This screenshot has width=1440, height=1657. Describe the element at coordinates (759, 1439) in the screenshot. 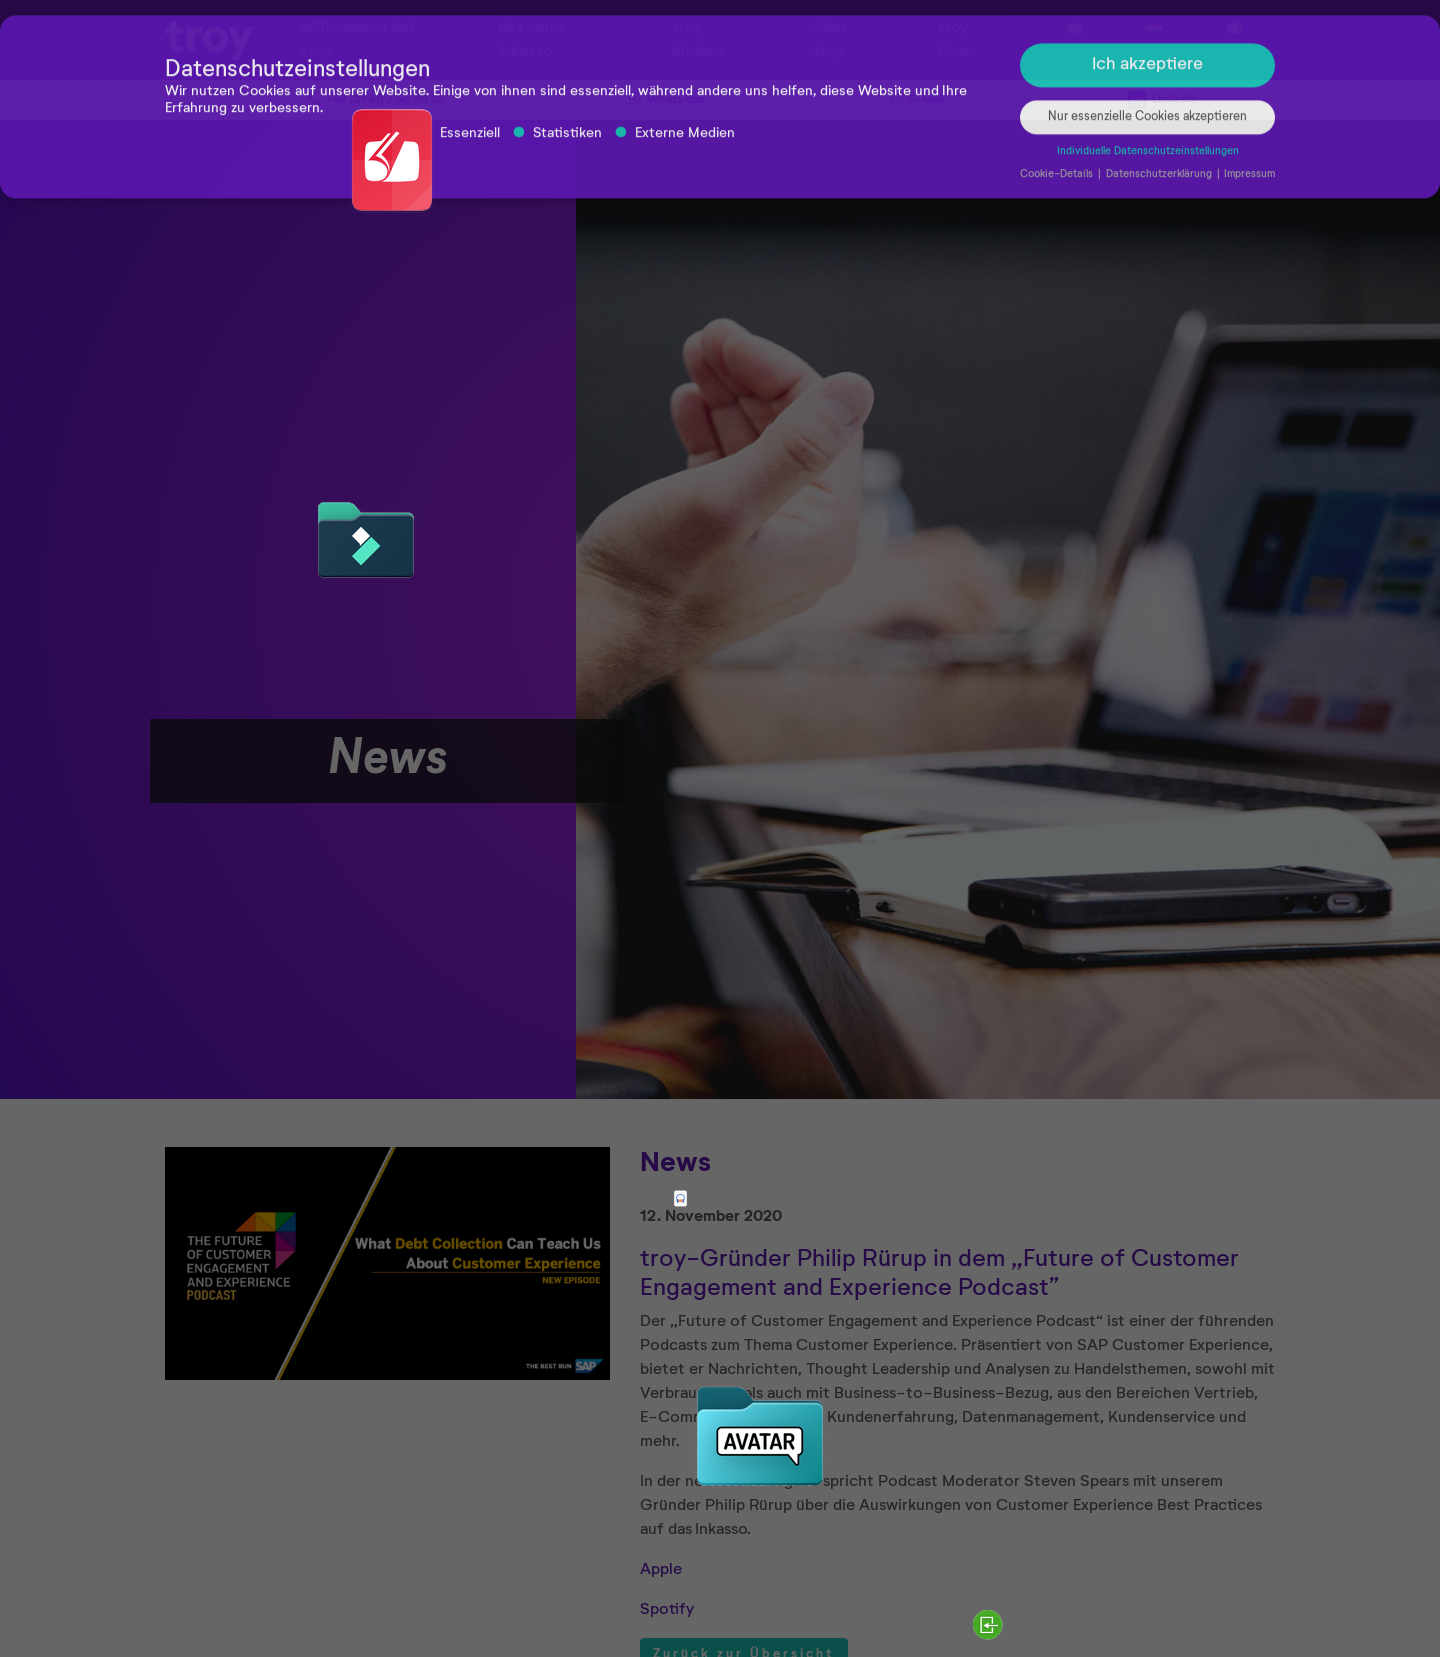

I see `open vrchat avatar files folder` at that location.